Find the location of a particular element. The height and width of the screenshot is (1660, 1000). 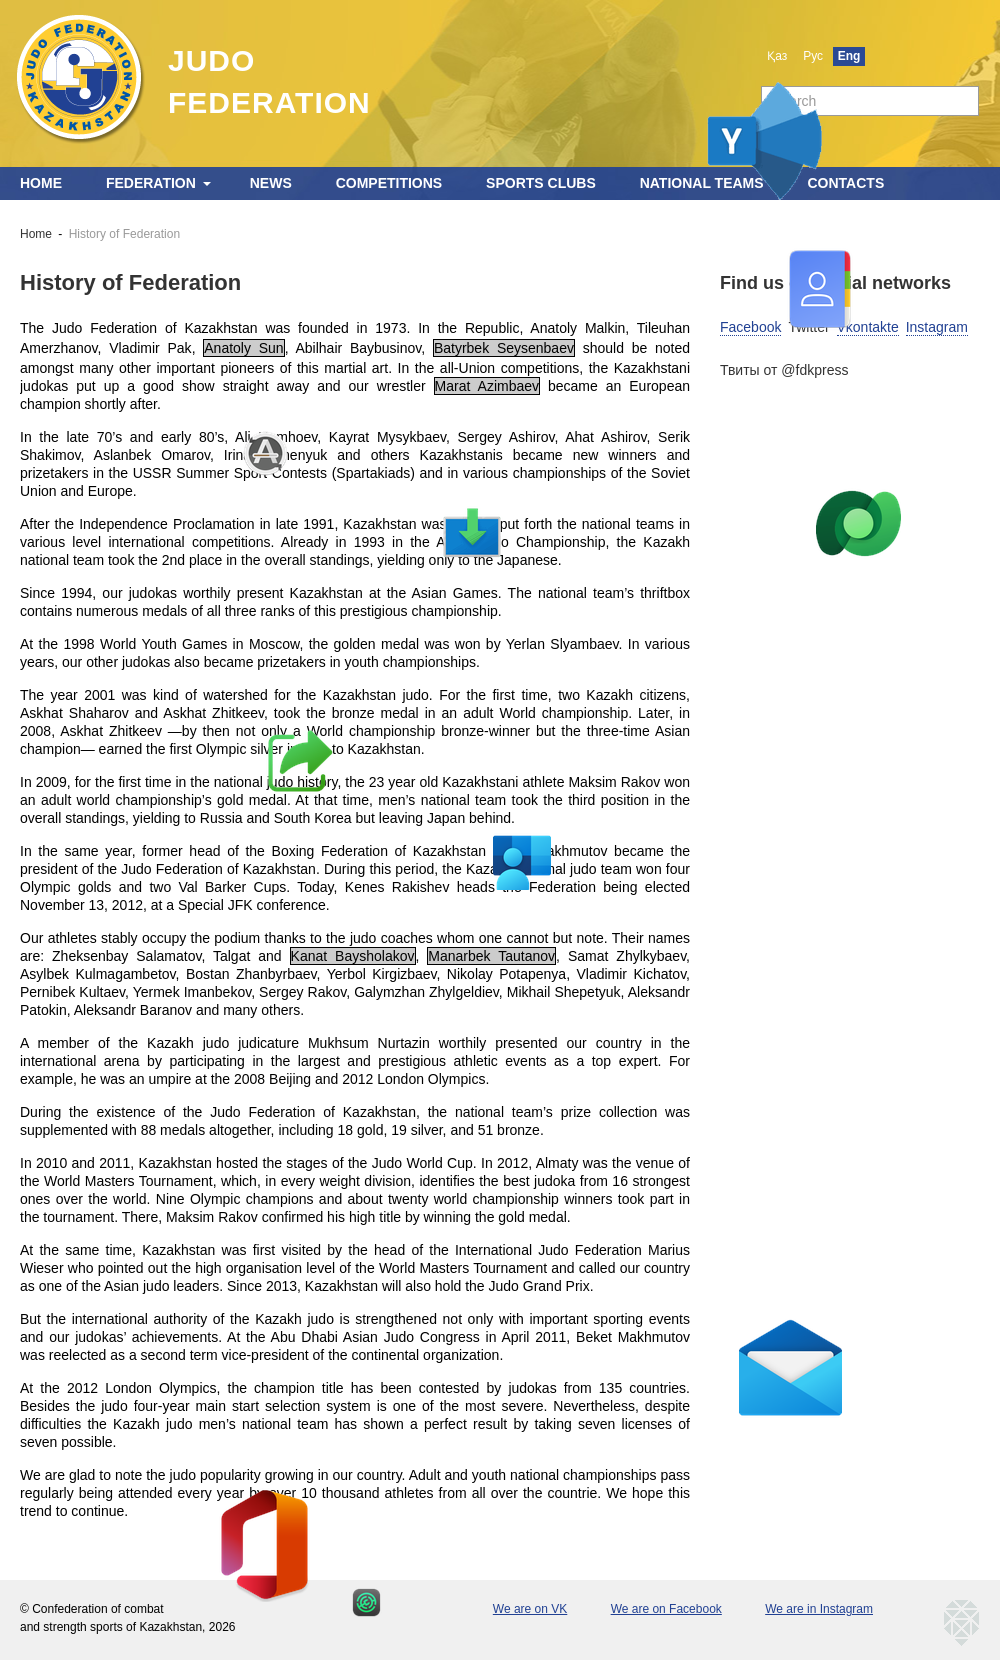

open Microsoft Yammer app is located at coordinates (765, 141).